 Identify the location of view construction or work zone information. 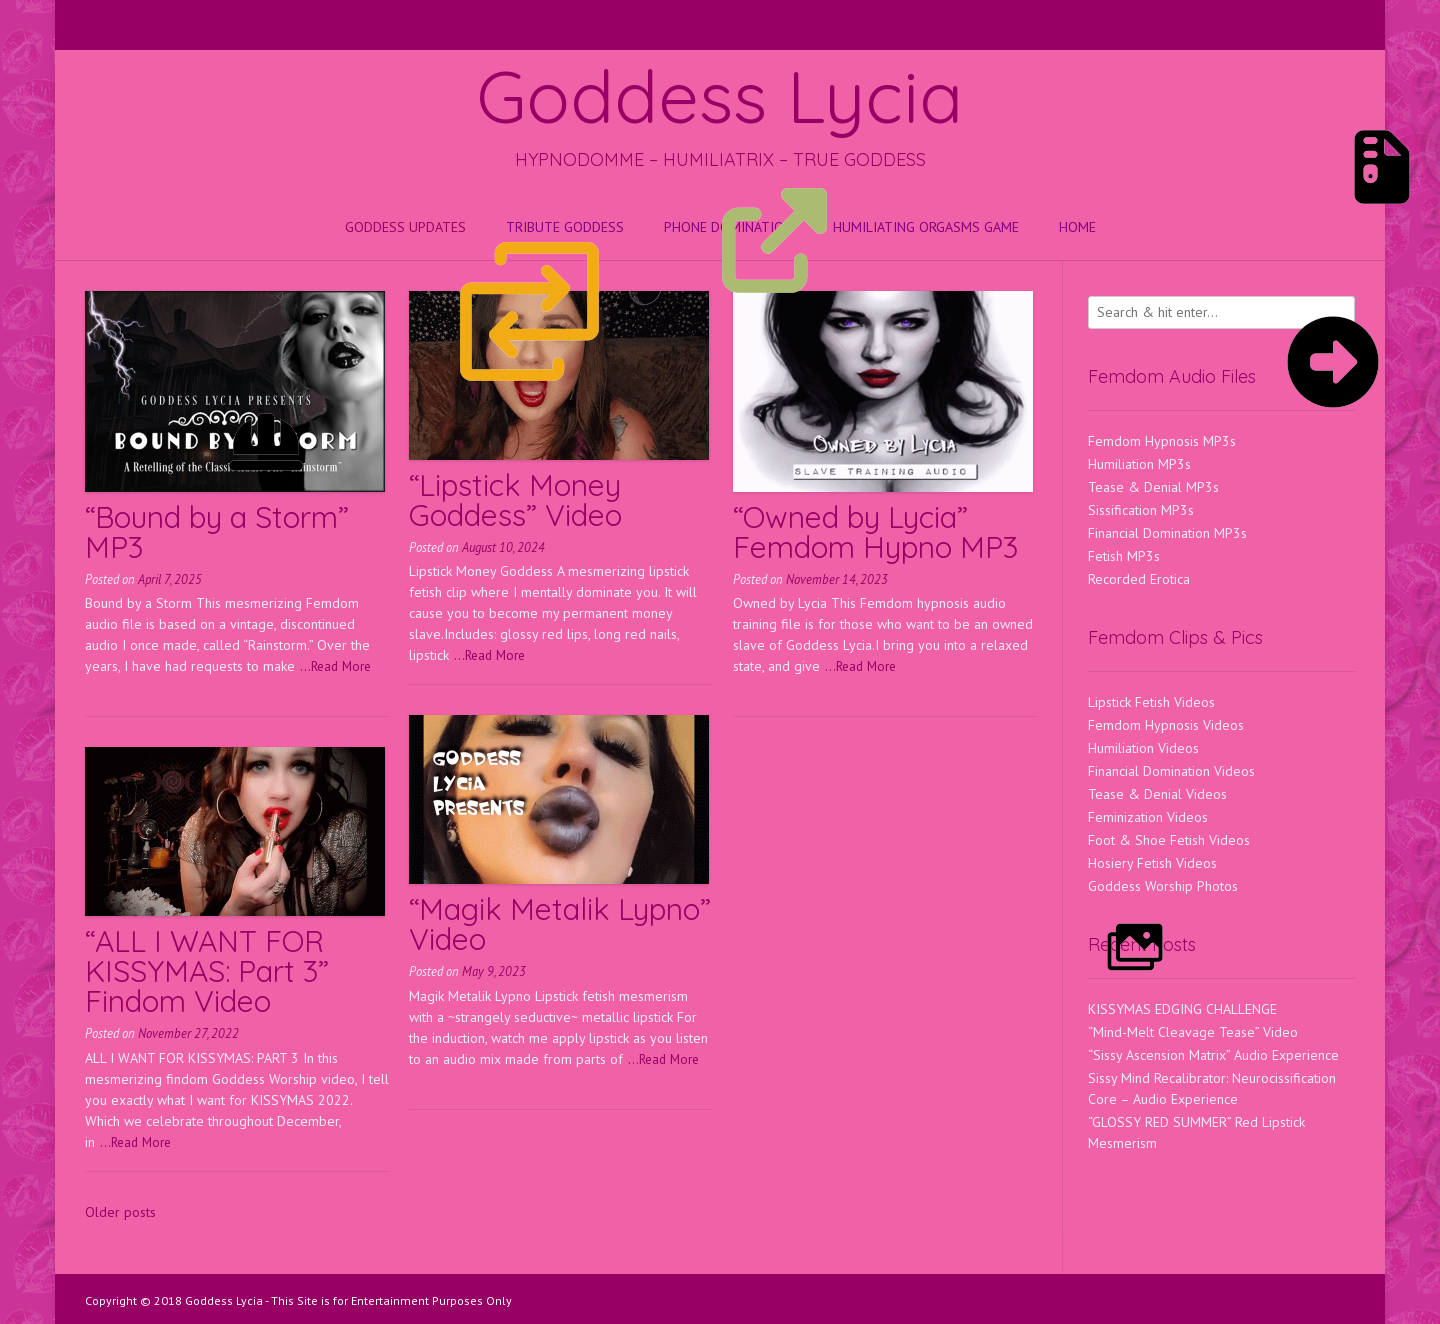
(266, 442).